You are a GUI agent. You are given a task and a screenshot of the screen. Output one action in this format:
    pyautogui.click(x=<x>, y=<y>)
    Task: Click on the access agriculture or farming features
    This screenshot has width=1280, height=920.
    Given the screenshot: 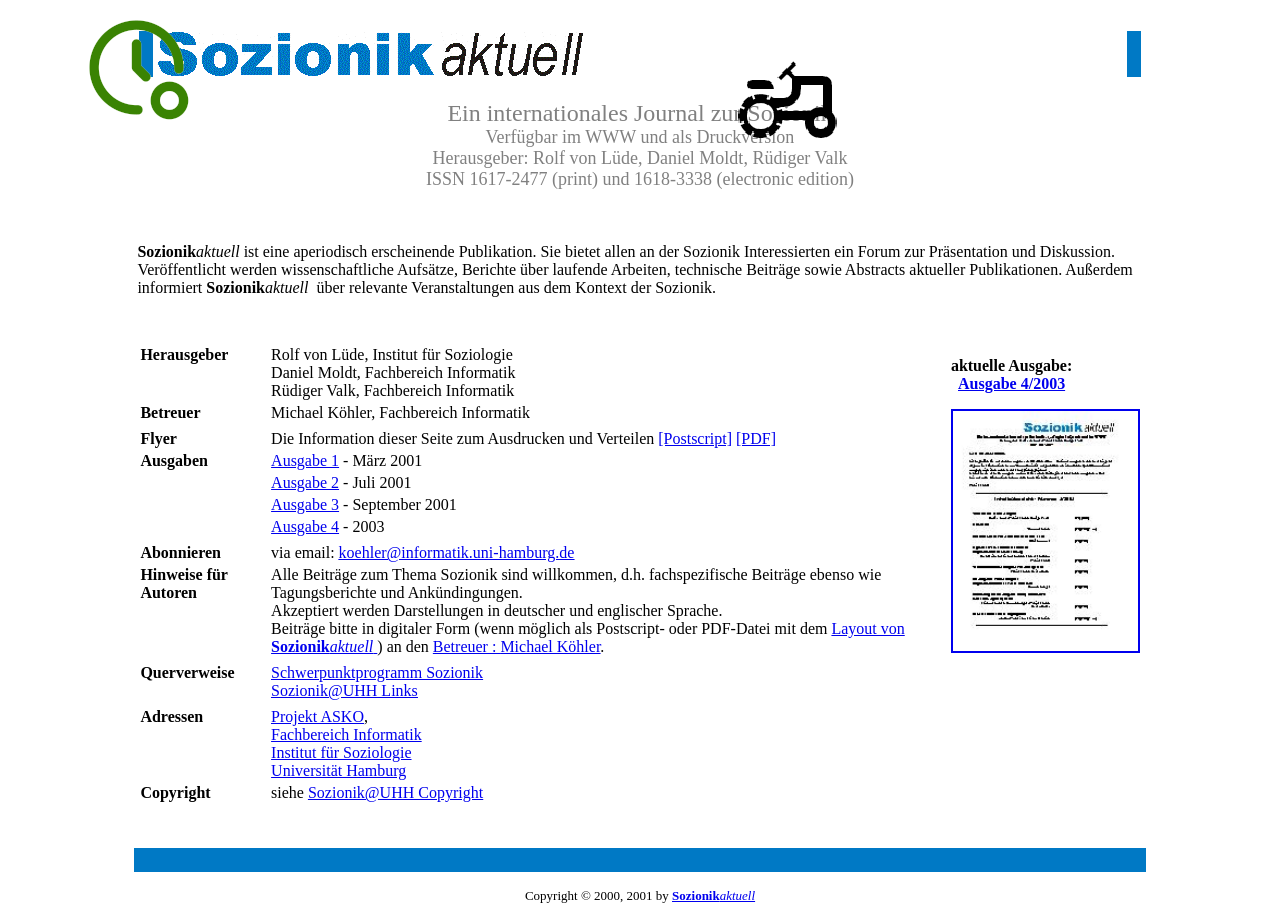 What is the action you would take?
    pyautogui.click(x=787, y=102)
    